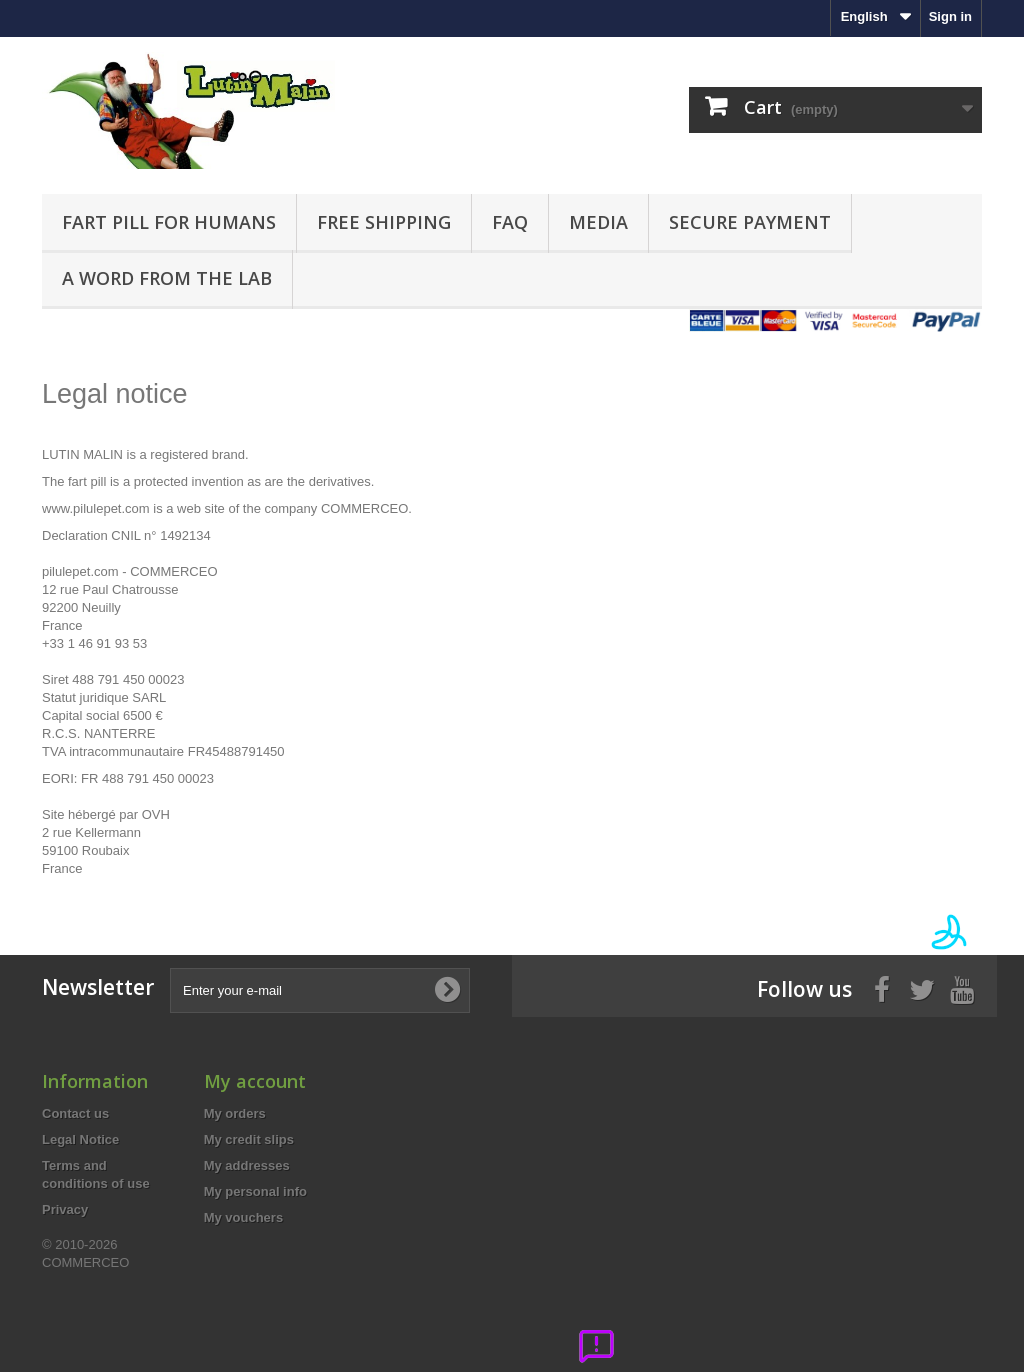  Describe the element at coordinates (949, 932) in the screenshot. I see `food or fruit category indicator` at that location.